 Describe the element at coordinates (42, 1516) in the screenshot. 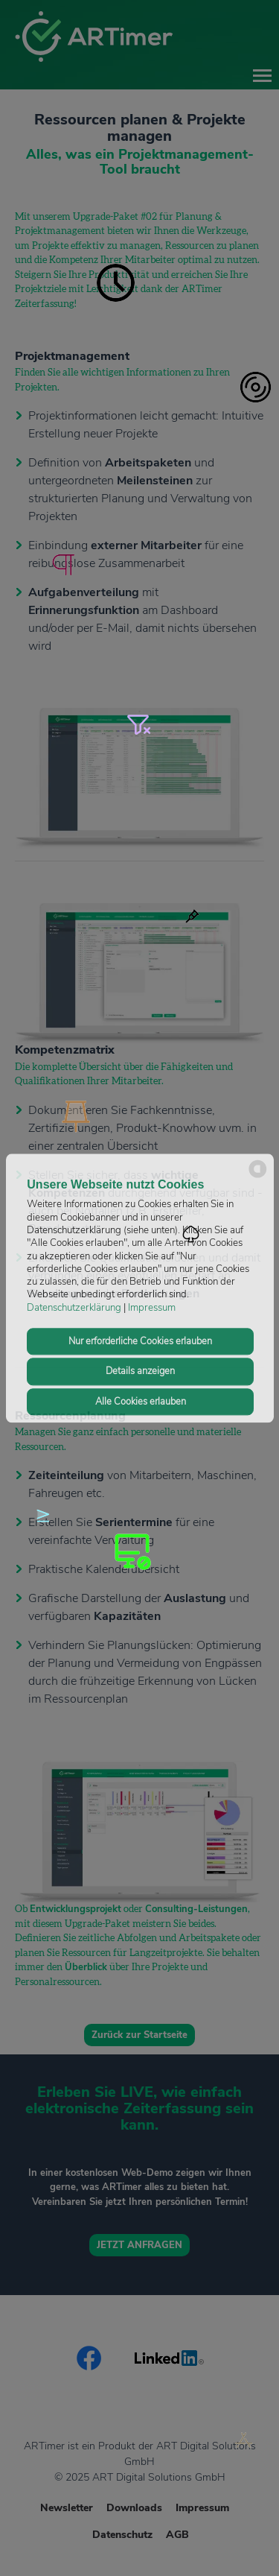

I see `apply a "greater than or equal to" filter condition` at that location.